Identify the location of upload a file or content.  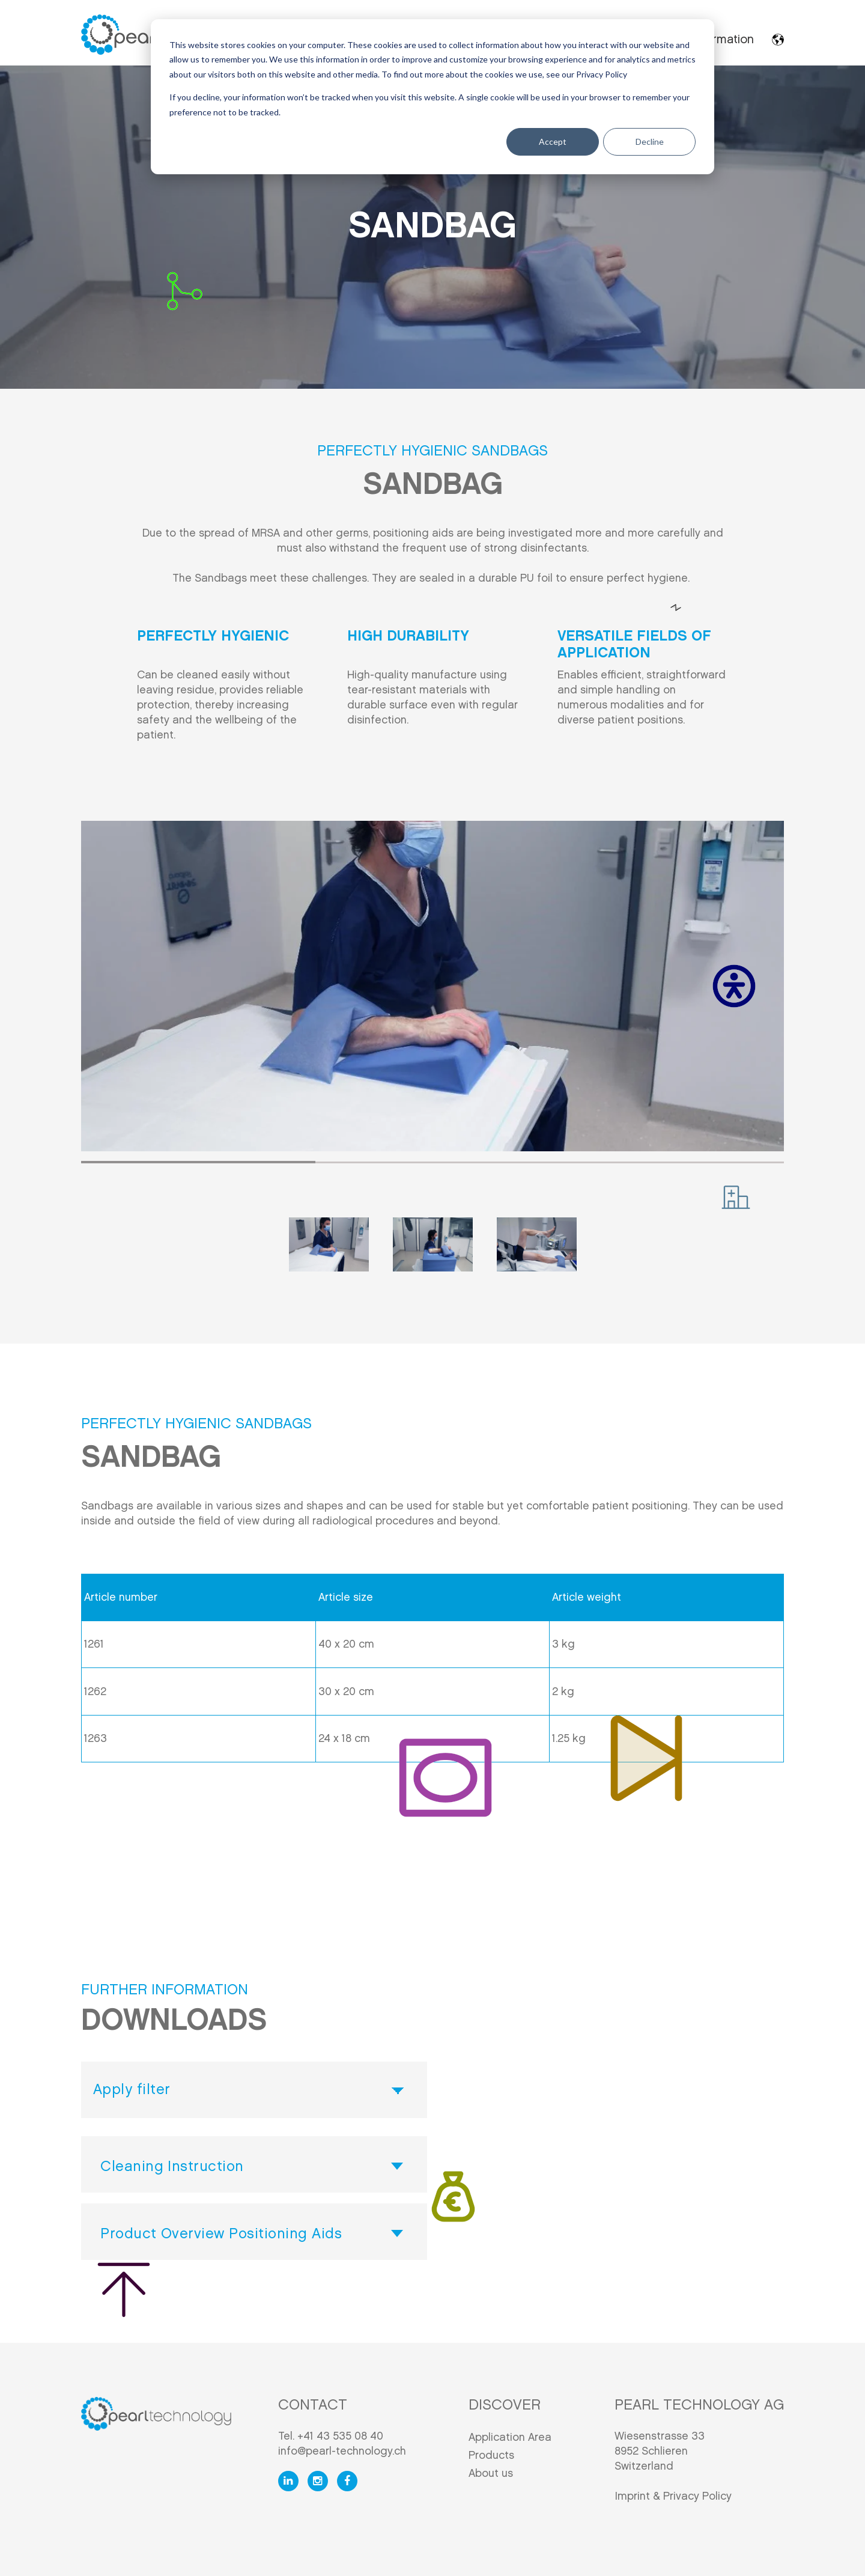
(124, 2289).